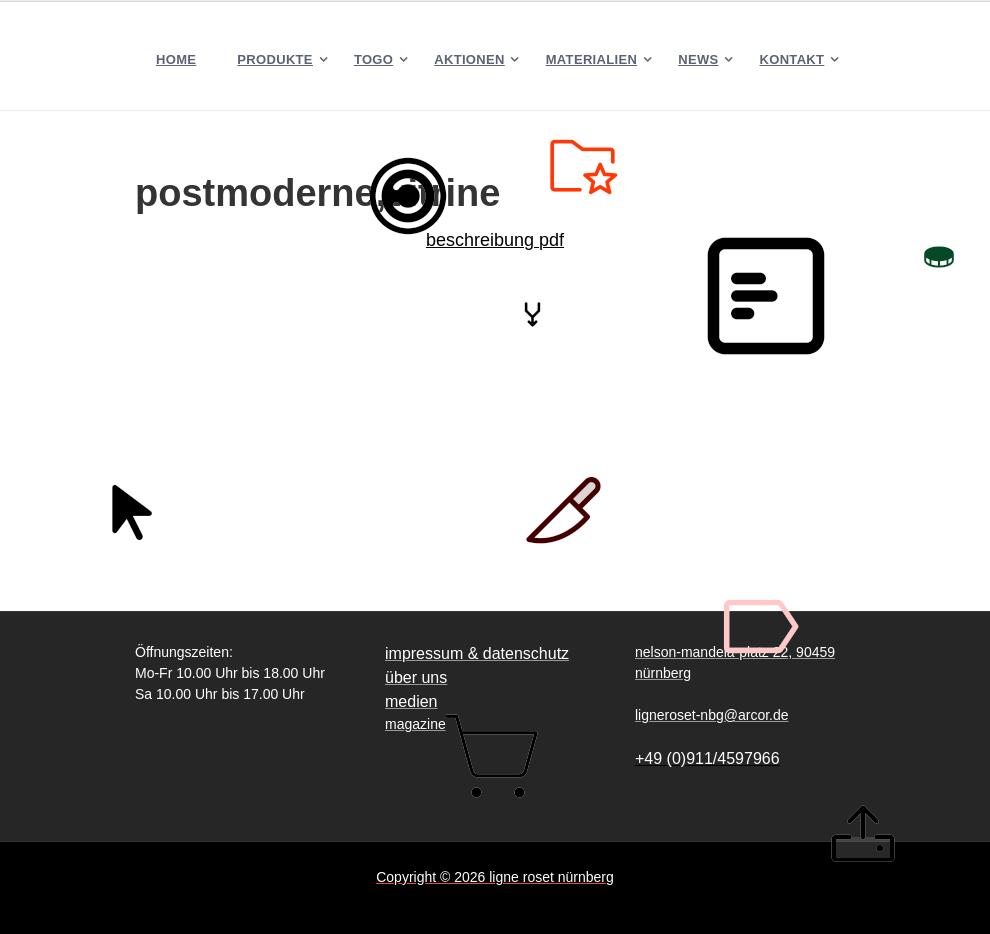 The width and height of the screenshot is (990, 934). Describe the element at coordinates (563, 511) in the screenshot. I see `kitchen or cooking tools category` at that location.